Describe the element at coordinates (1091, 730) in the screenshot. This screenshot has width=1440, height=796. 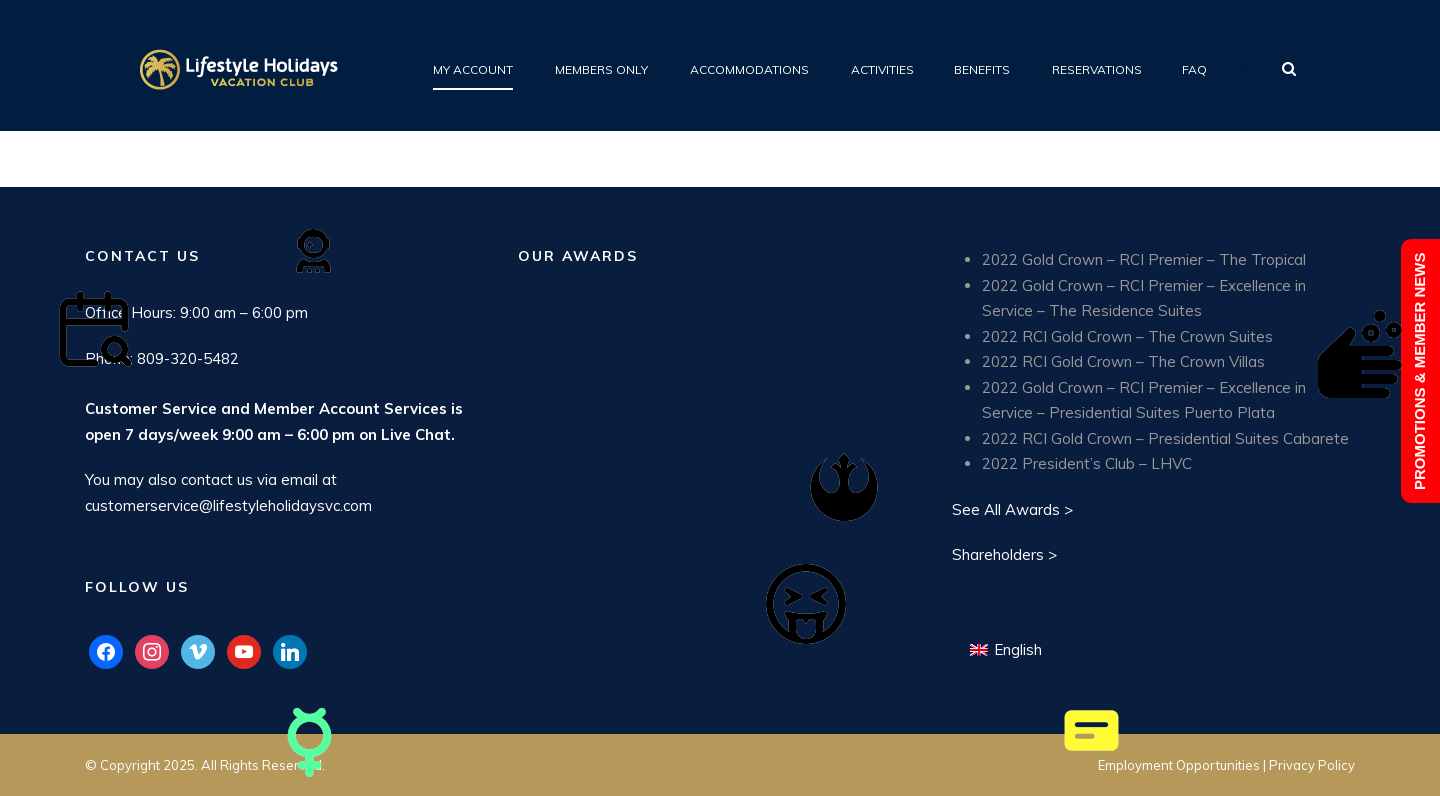
I see `view payment or check details` at that location.